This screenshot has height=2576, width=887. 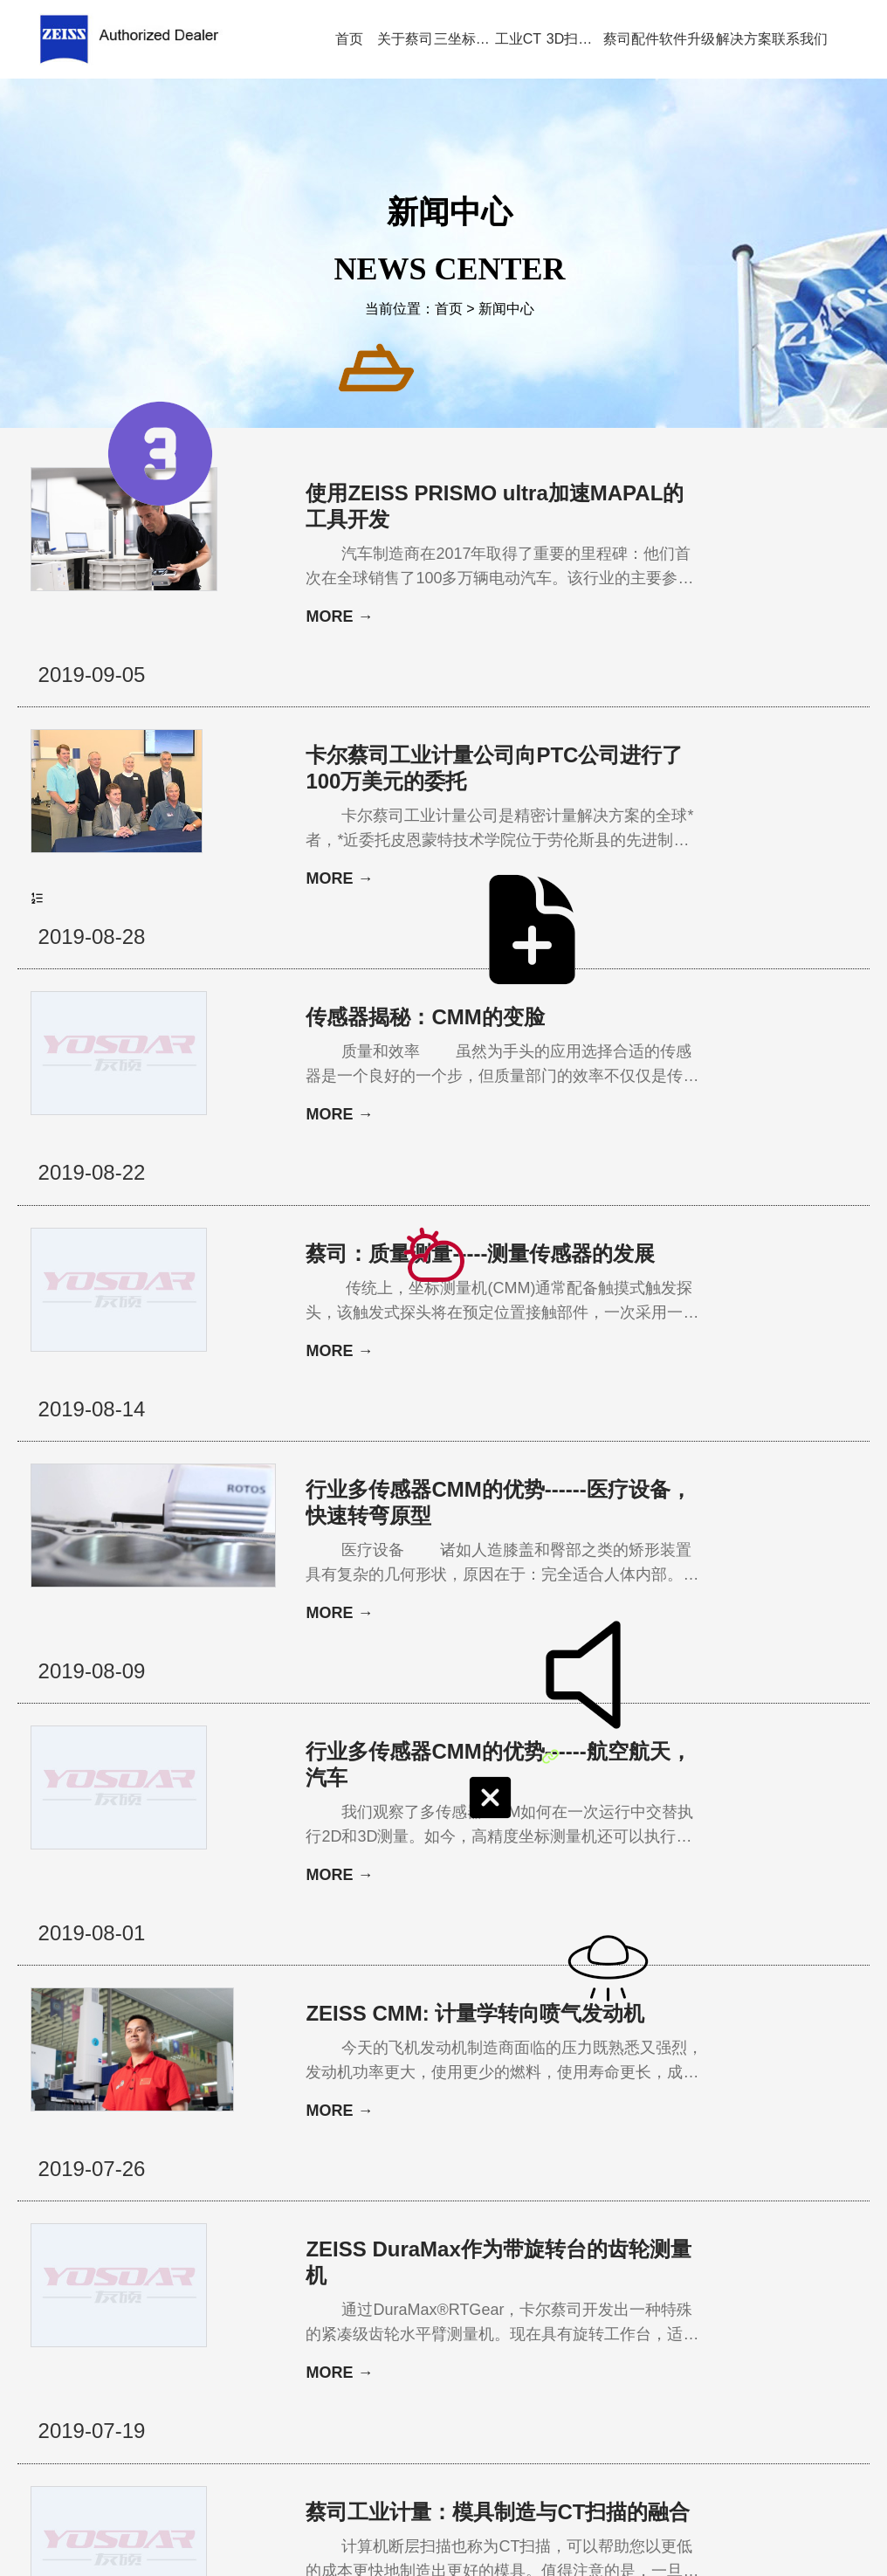 What do you see at coordinates (376, 368) in the screenshot?
I see `select ferry as transportation option` at bounding box center [376, 368].